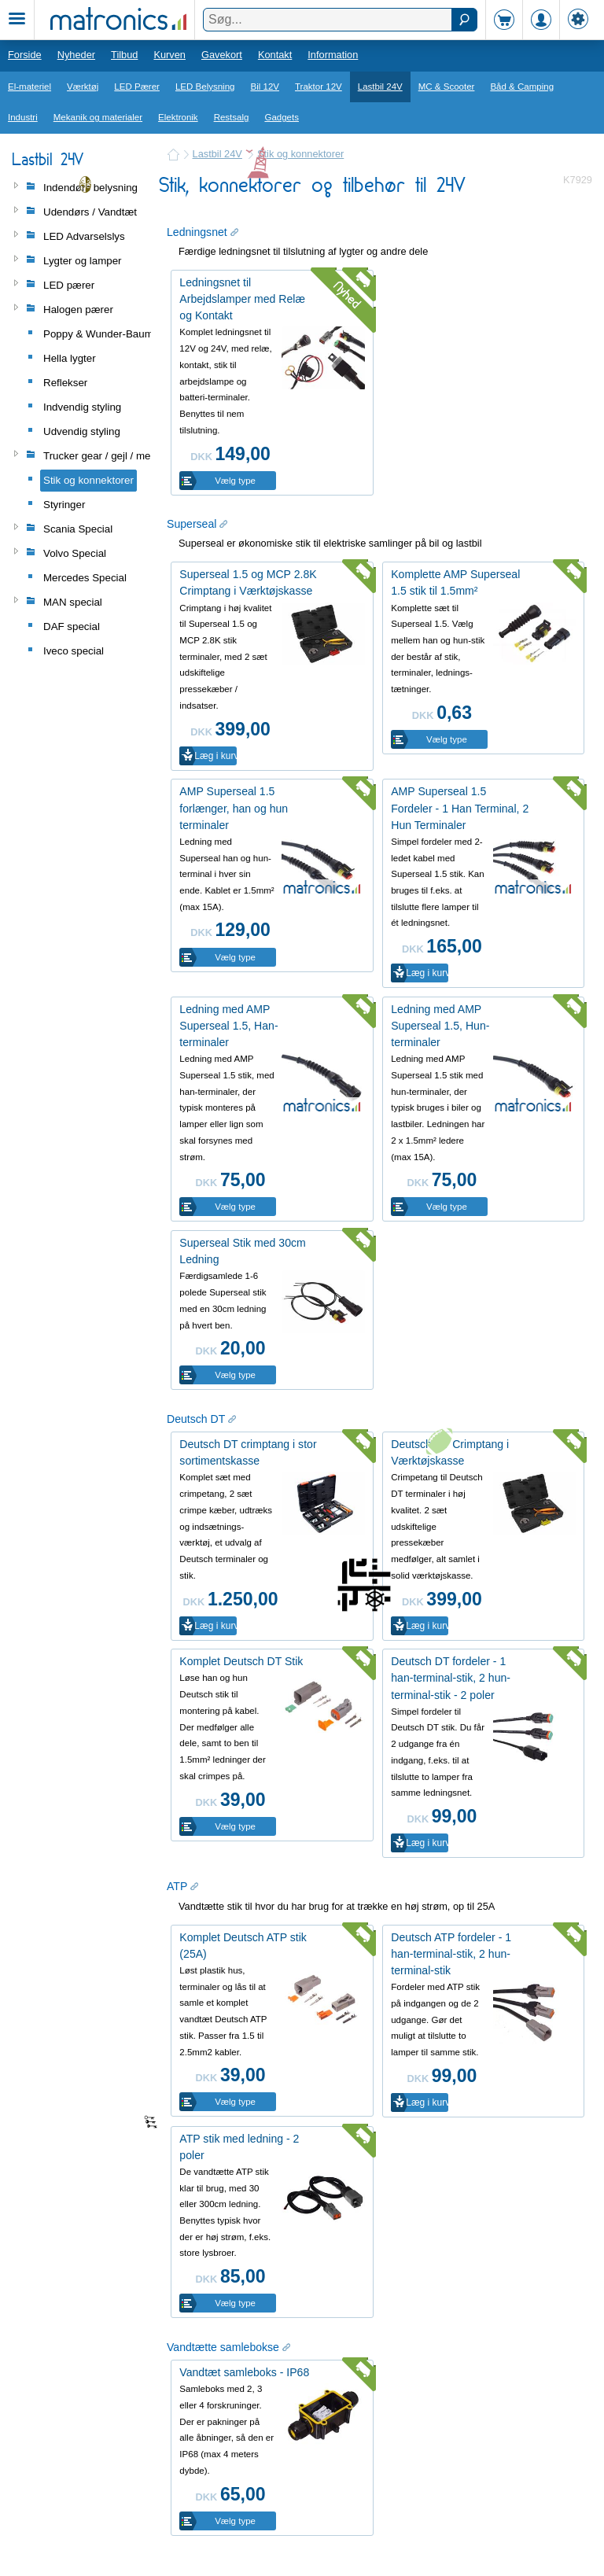 This screenshot has width=604, height=2576. Describe the element at coordinates (439, 1441) in the screenshot. I see `view american football games or scores` at that location.